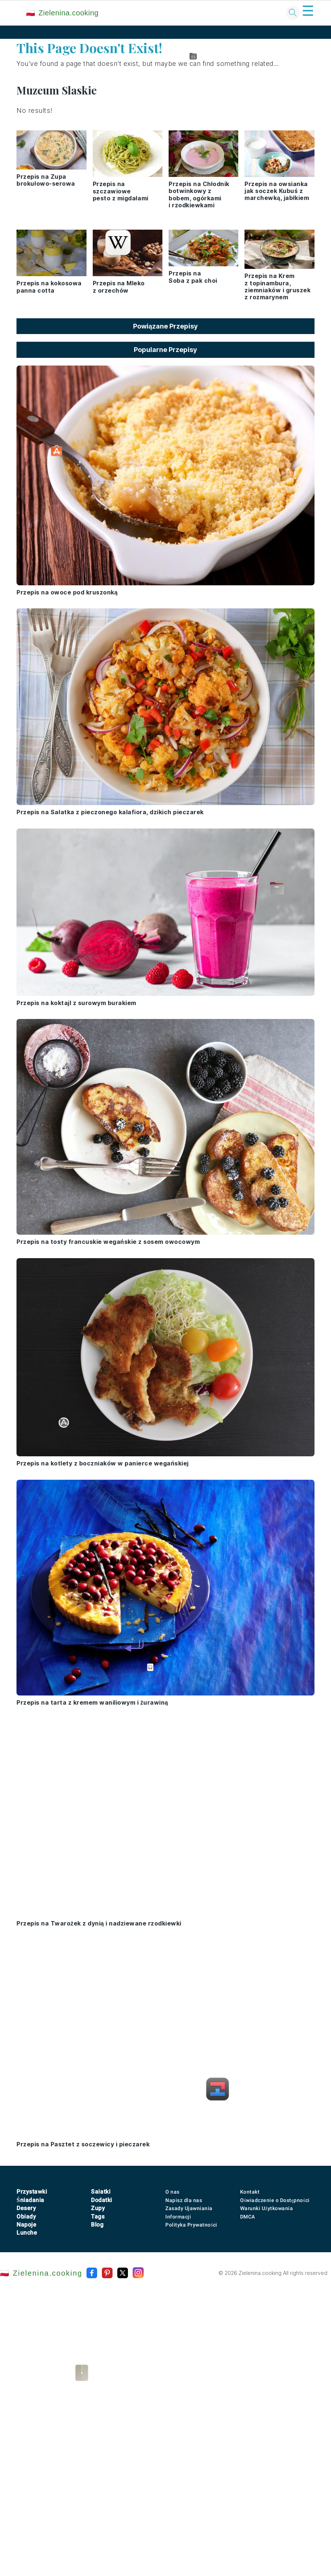 The height and width of the screenshot is (2576, 331). Describe the element at coordinates (217, 2089) in the screenshot. I see `launch quadrapassel tetris-style puzzle game` at that location.